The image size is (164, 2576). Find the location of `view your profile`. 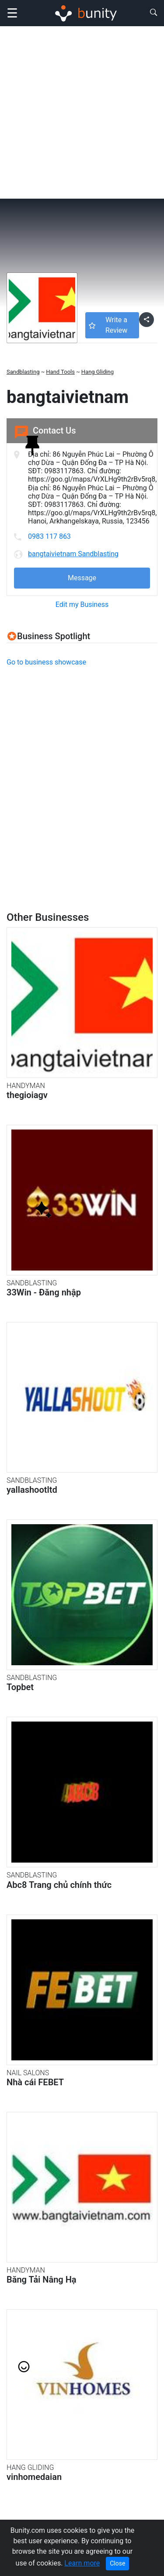

view your profile is located at coordinates (24, 2366).